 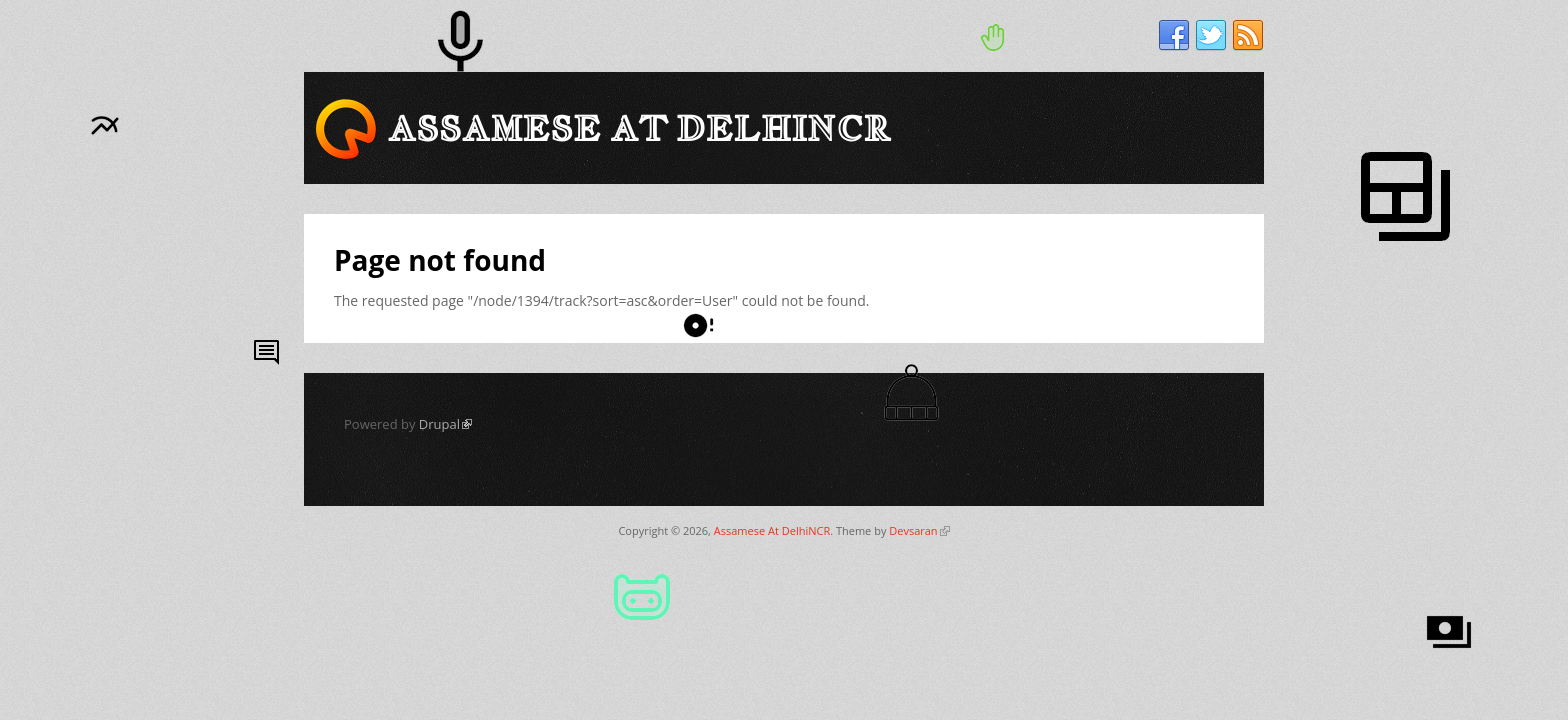 I want to click on view multi-line chart or graph data, so click(x=105, y=126).